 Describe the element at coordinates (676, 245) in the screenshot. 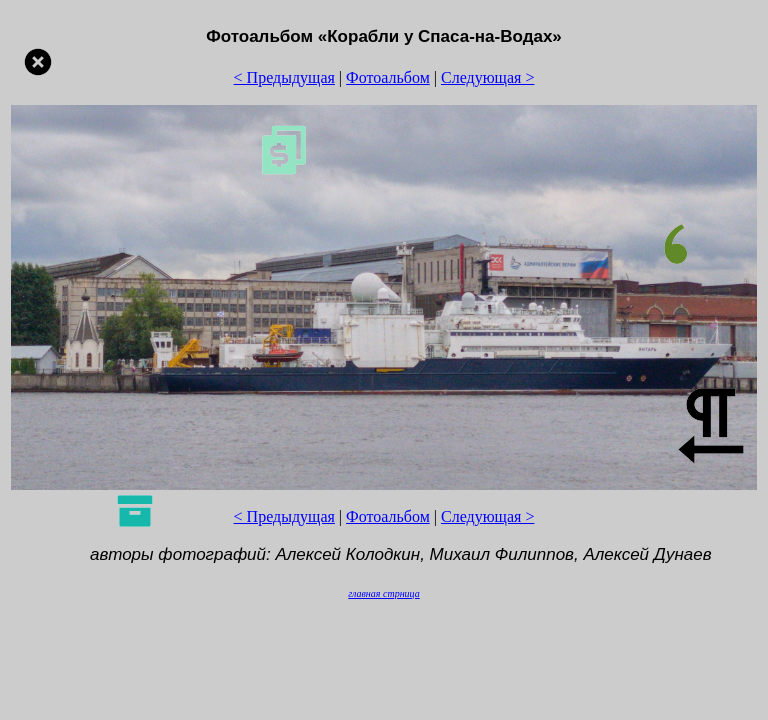

I see `insert a block quote or citation` at that location.